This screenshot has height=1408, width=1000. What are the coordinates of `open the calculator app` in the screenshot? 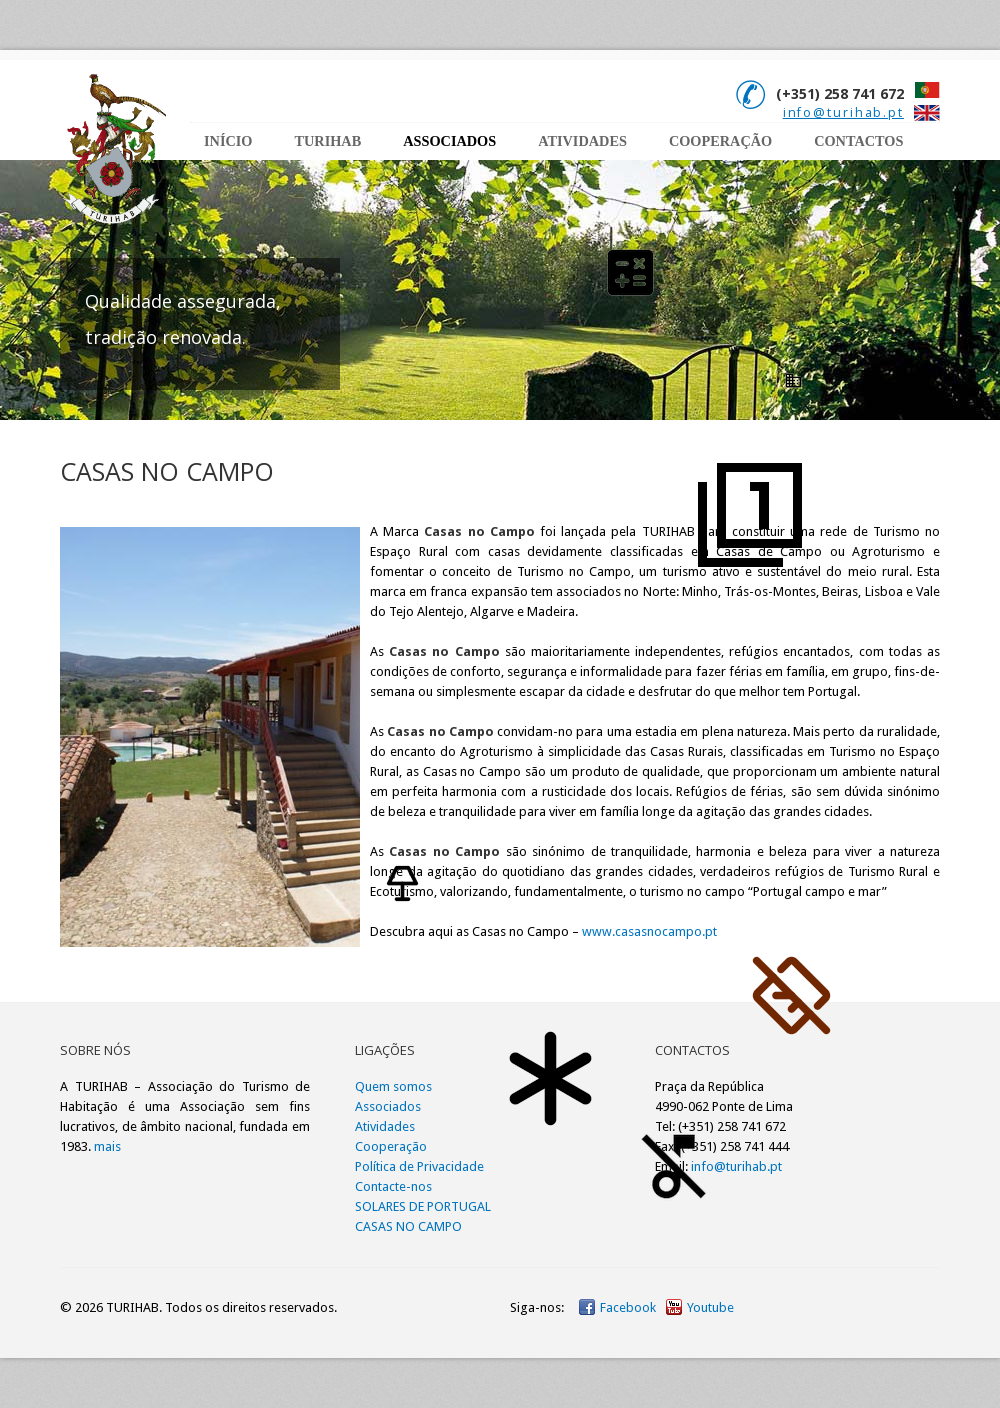 It's located at (630, 272).